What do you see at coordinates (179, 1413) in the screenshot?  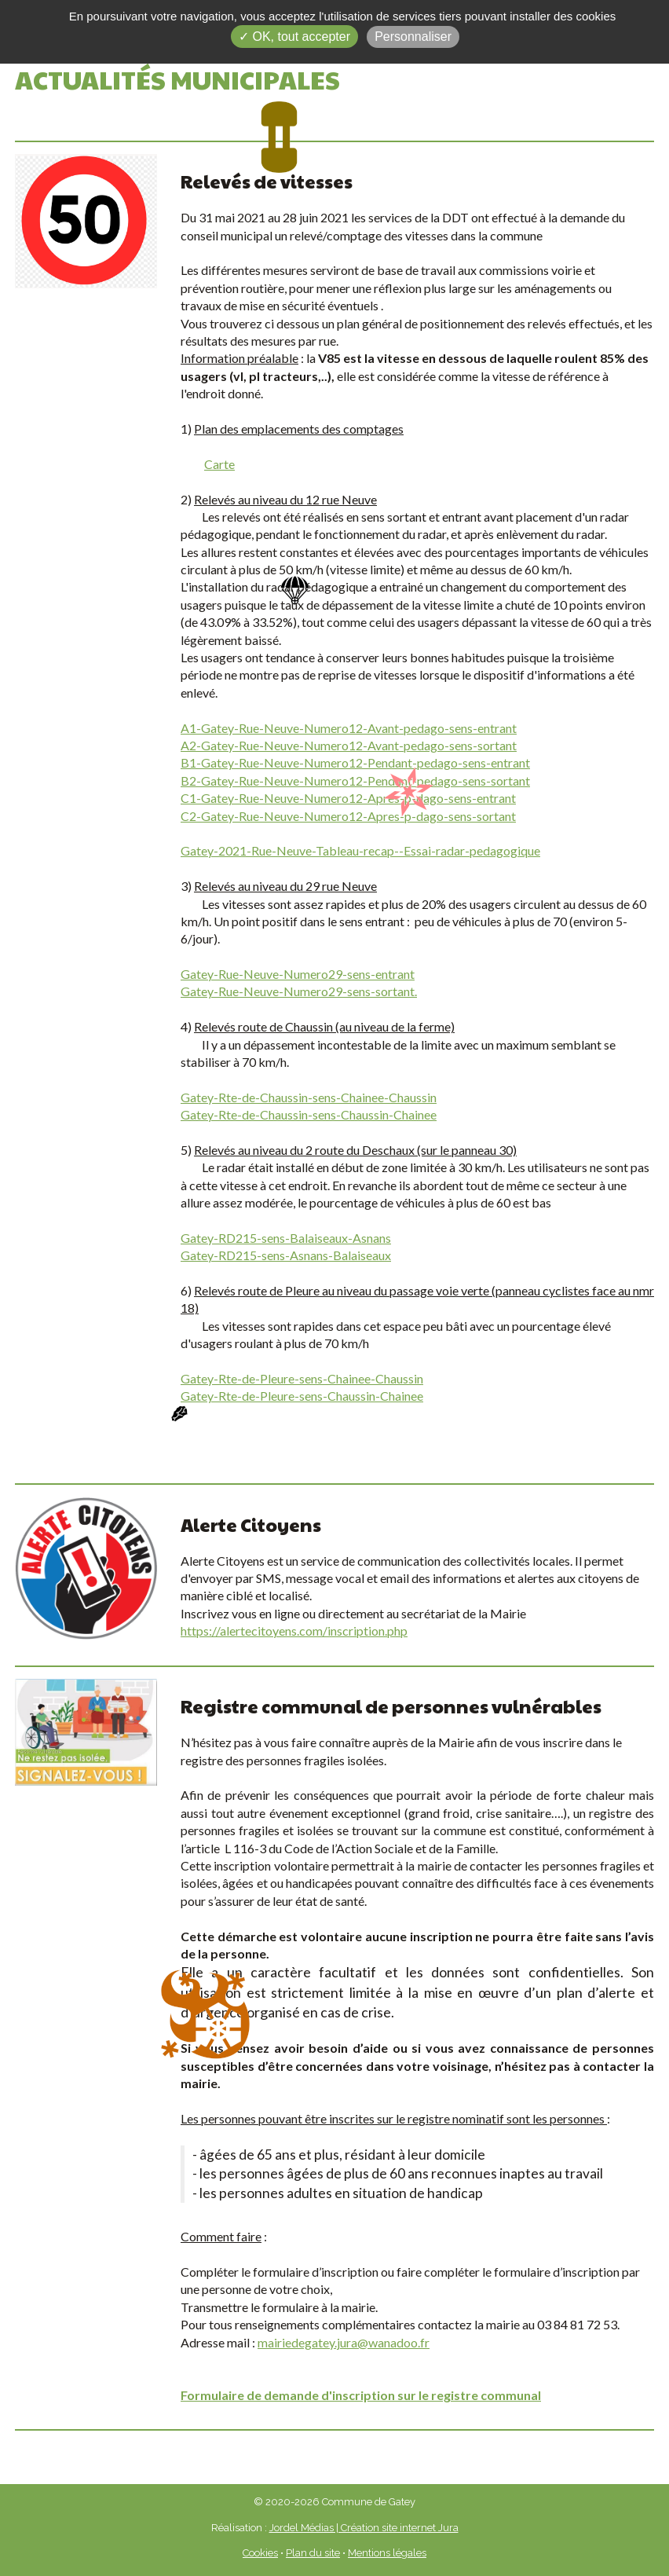 I see `craft or upgrade primitive tools` at bounding box center [179, 1413].